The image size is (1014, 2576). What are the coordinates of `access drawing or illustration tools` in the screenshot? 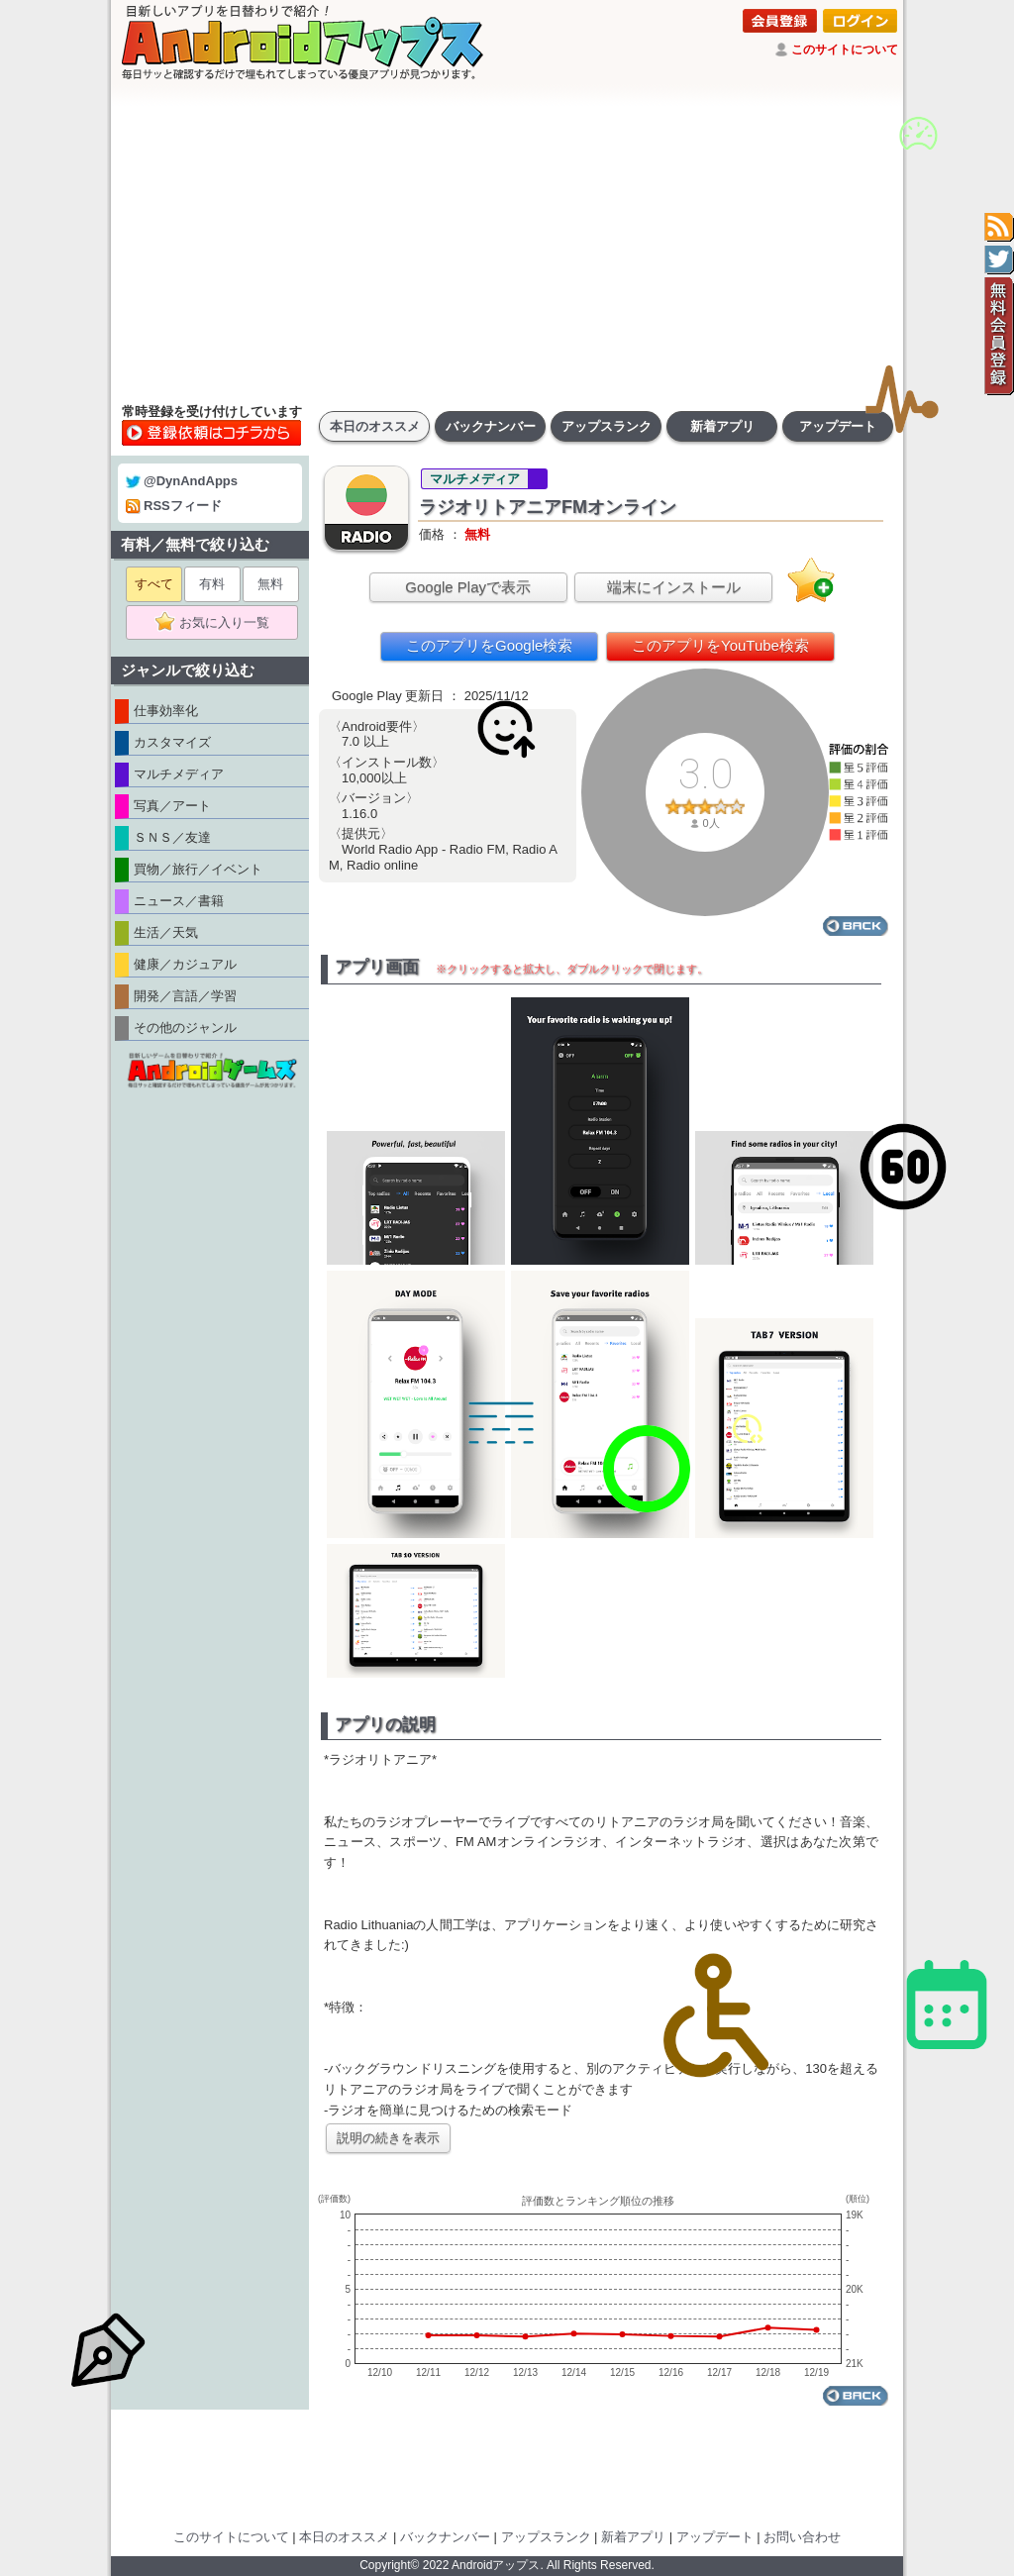 It's located at (104, 2354).